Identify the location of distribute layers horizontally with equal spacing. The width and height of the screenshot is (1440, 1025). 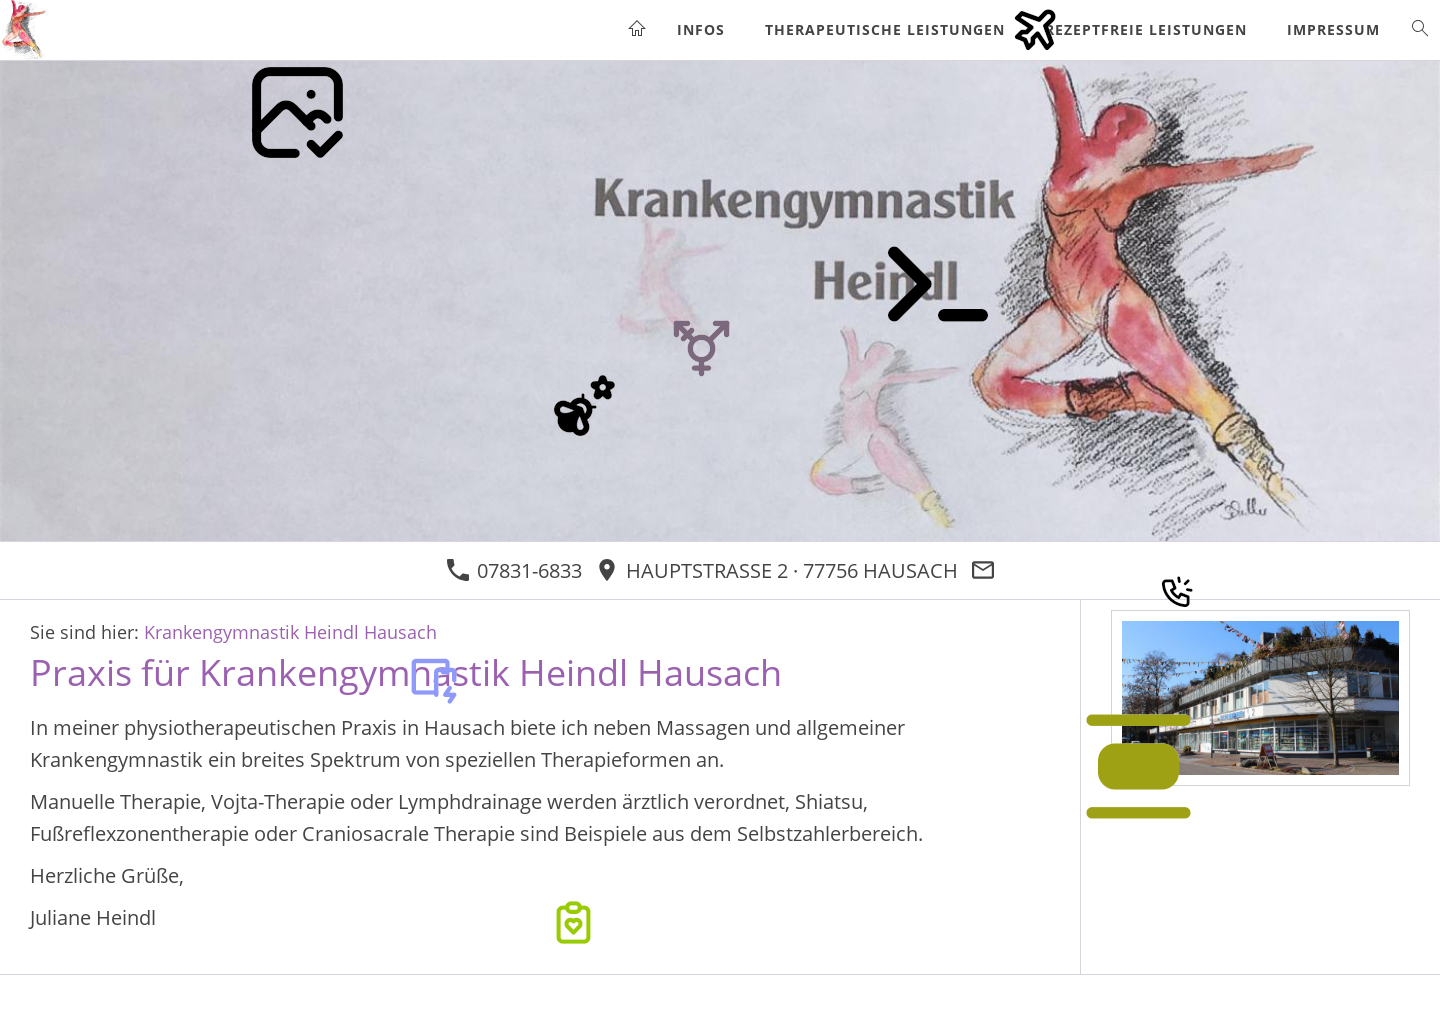
(1138, 766).